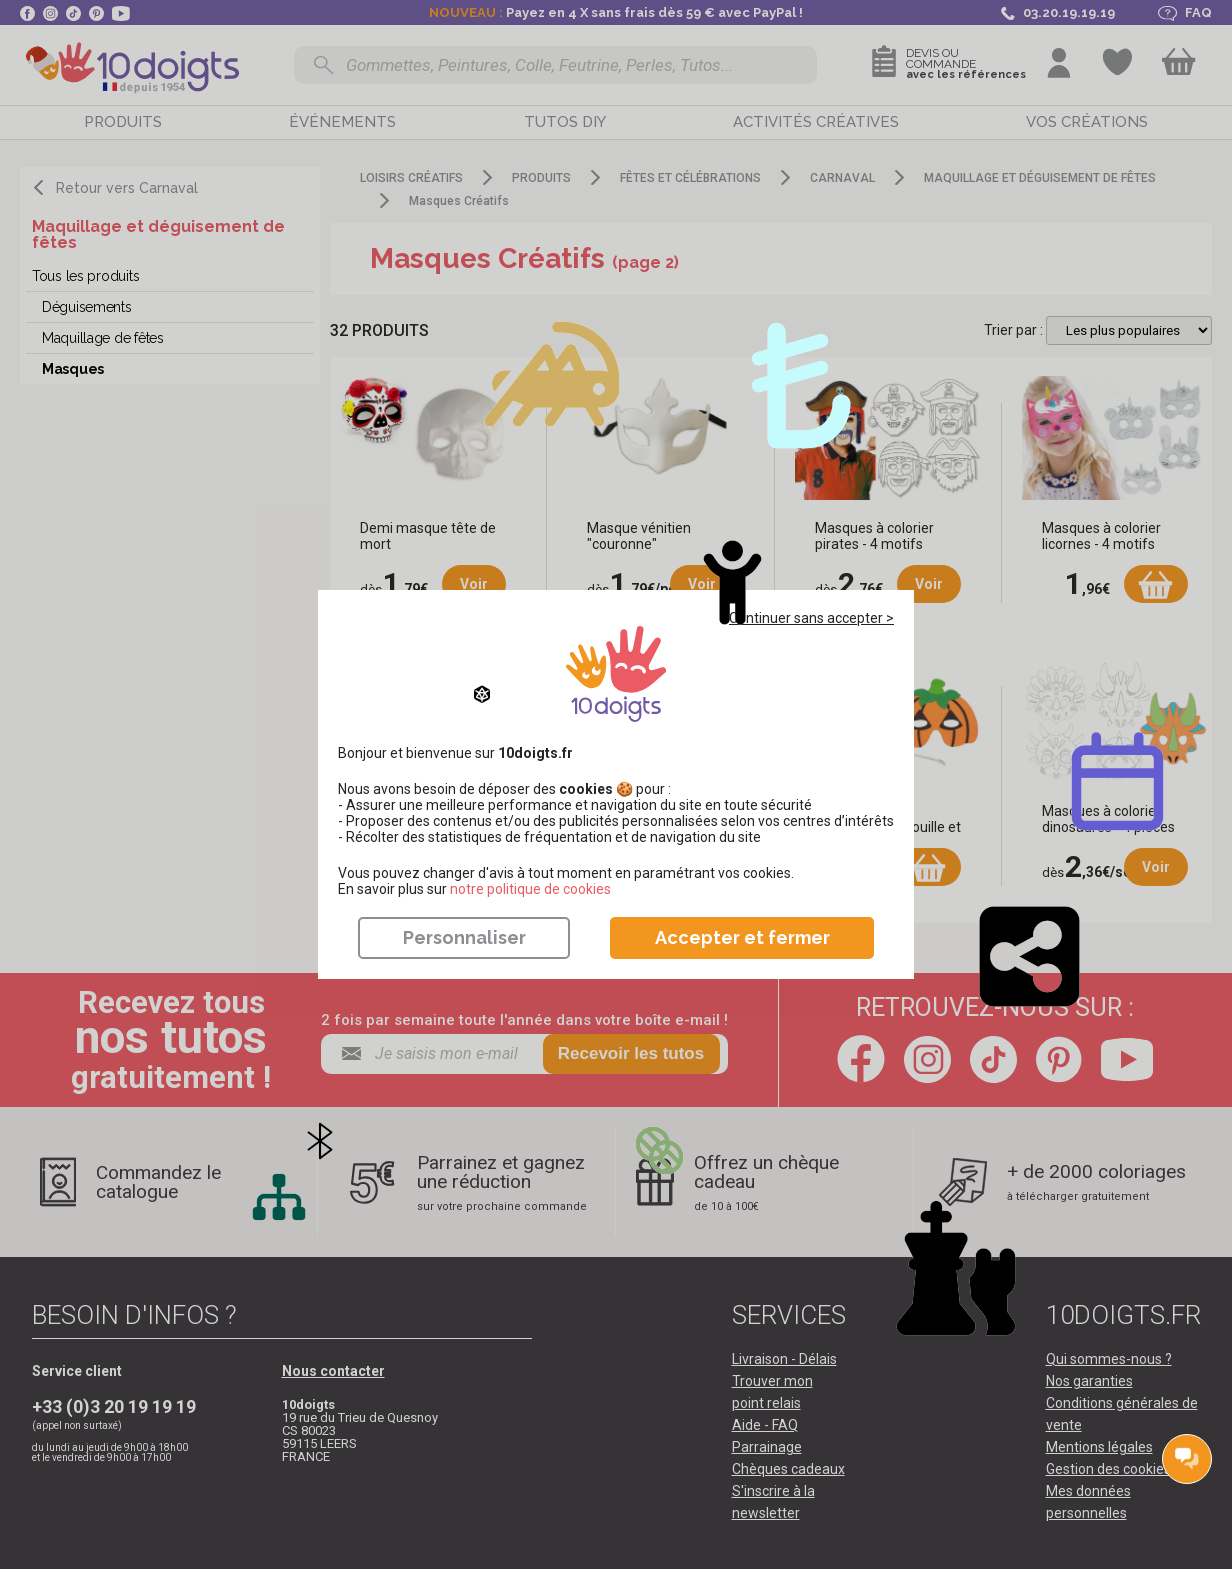 Image resolution: width=1232 pixels, height=1569 pixels. Describe the element at coordinates (732, 582) in the screenshot. I see `indicates child-friendly content or features` at that location.